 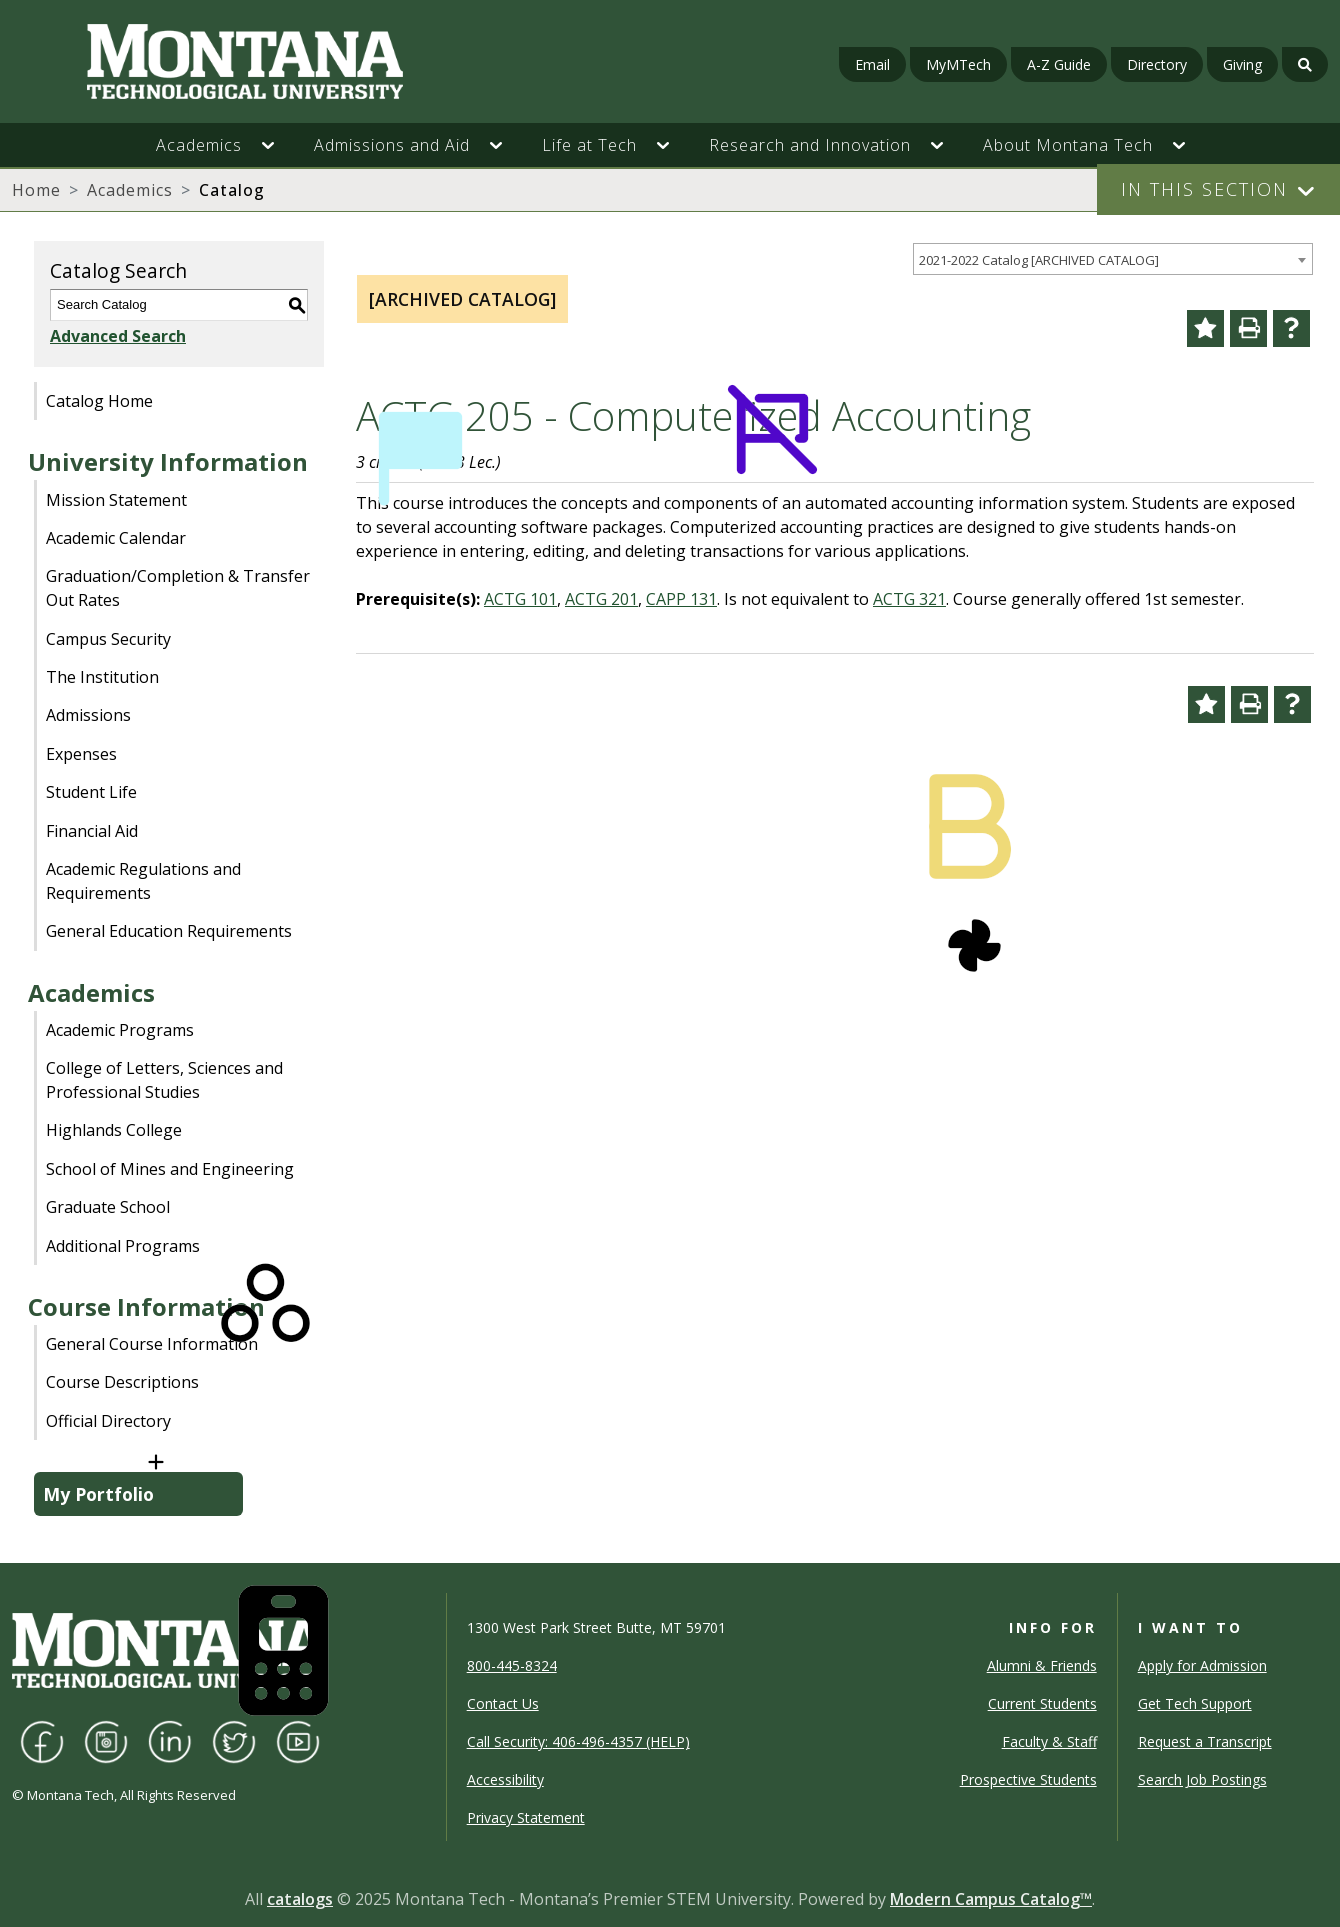 What do you see at coordinates (265, 1304) in the screenshot?
I see `group or cluster related items` at bounding box center [265, 1304].